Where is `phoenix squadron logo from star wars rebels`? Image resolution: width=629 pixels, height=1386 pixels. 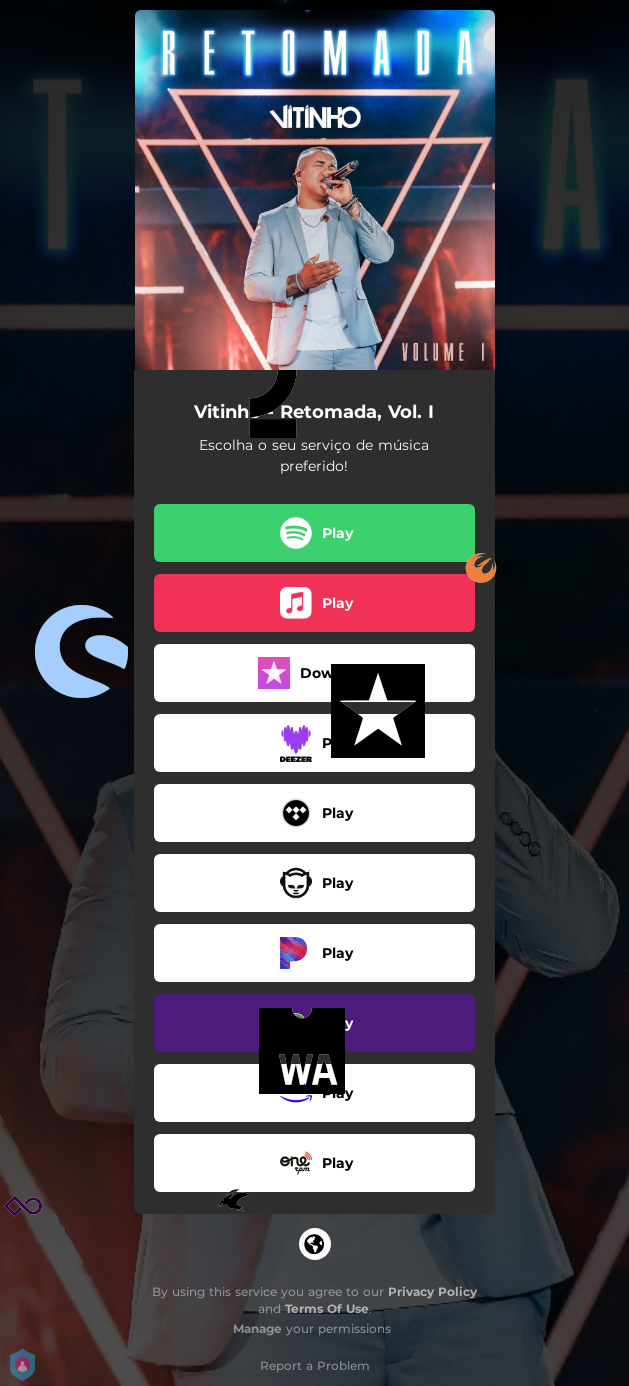
phoenix squadron logo from star wars rebels is located at coordinates (481, 568).